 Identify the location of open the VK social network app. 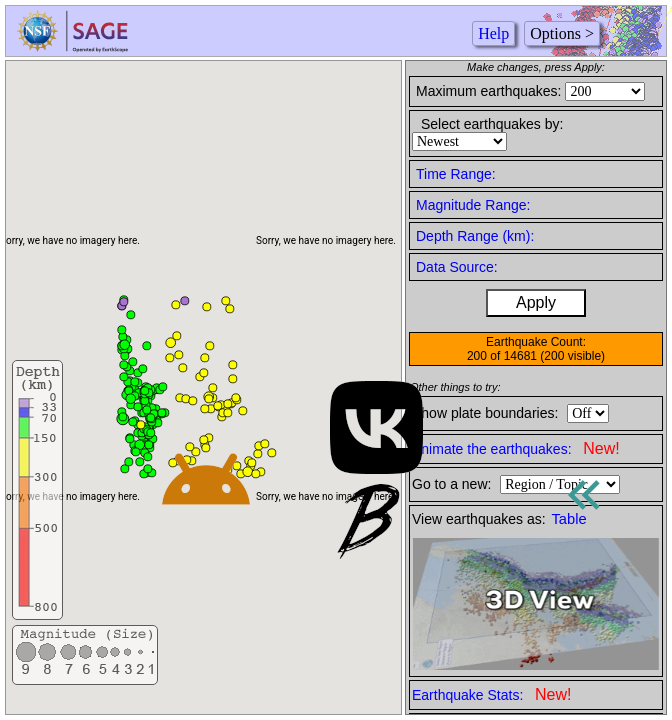
(376, 427).